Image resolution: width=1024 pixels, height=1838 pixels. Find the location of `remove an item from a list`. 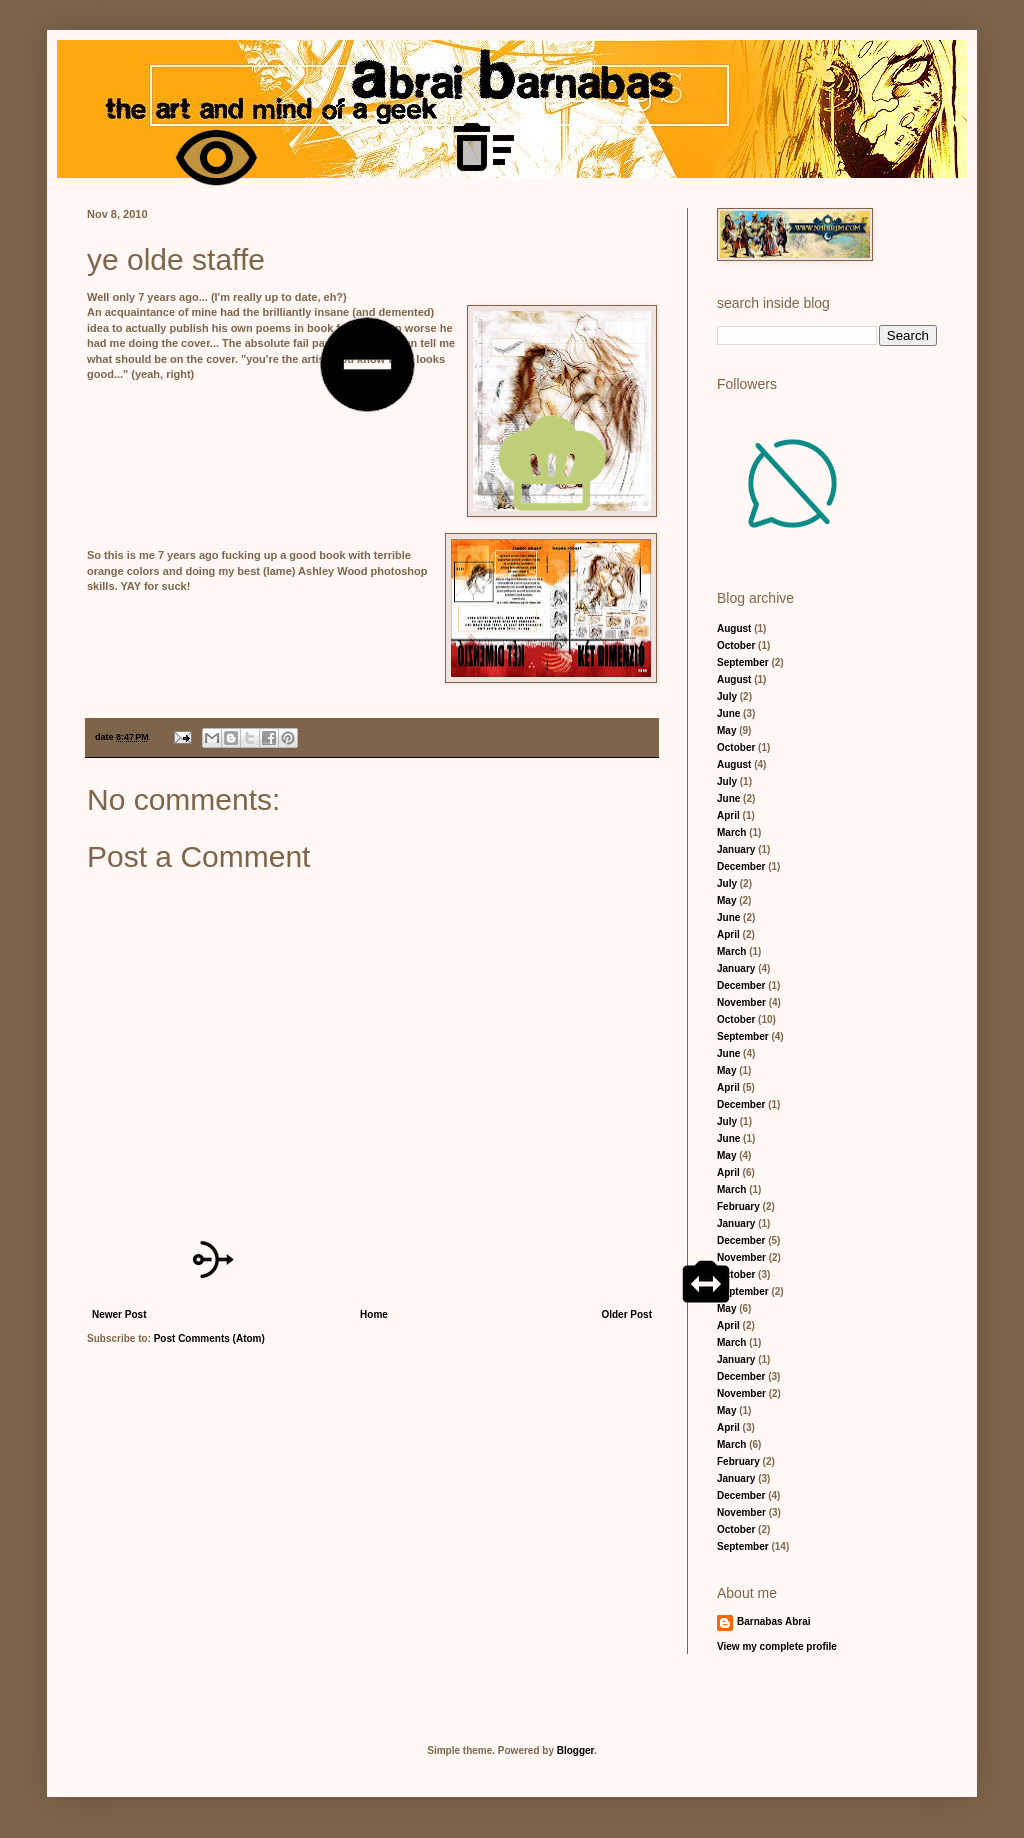

remove an item from a list is located at coordinates (367, 364).